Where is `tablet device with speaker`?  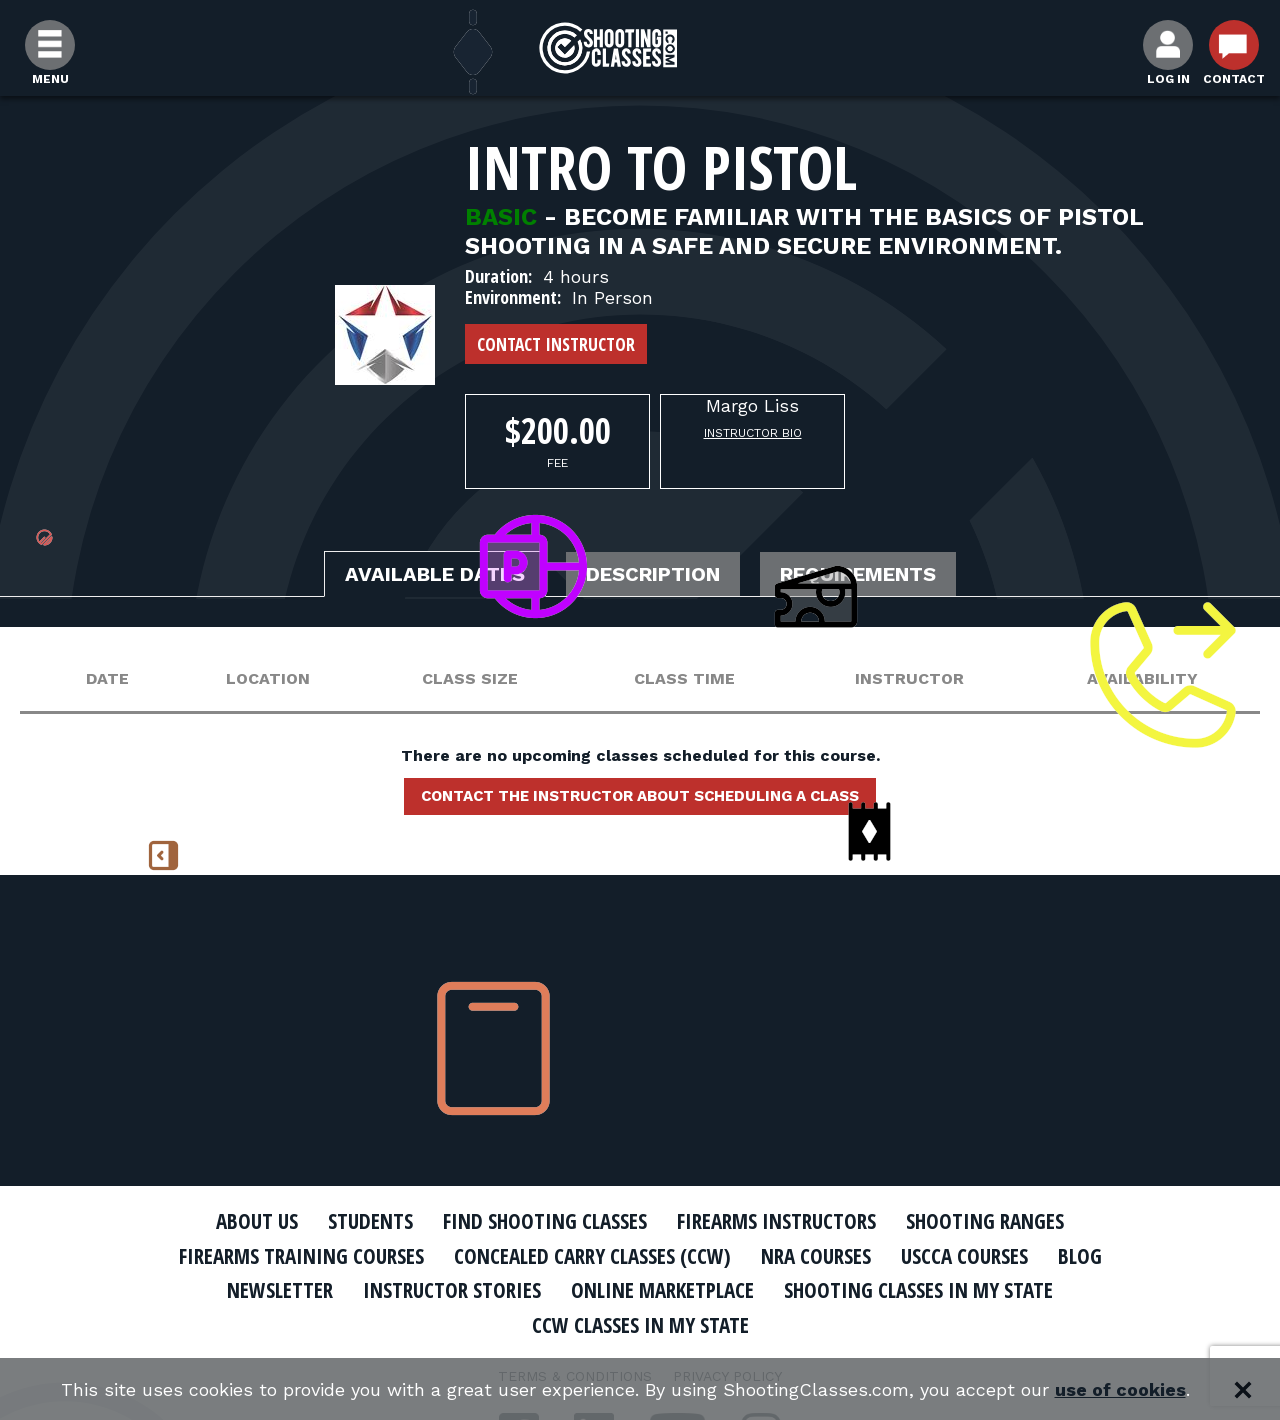
tablet device with speaker is located at coordinates (493, 1048).